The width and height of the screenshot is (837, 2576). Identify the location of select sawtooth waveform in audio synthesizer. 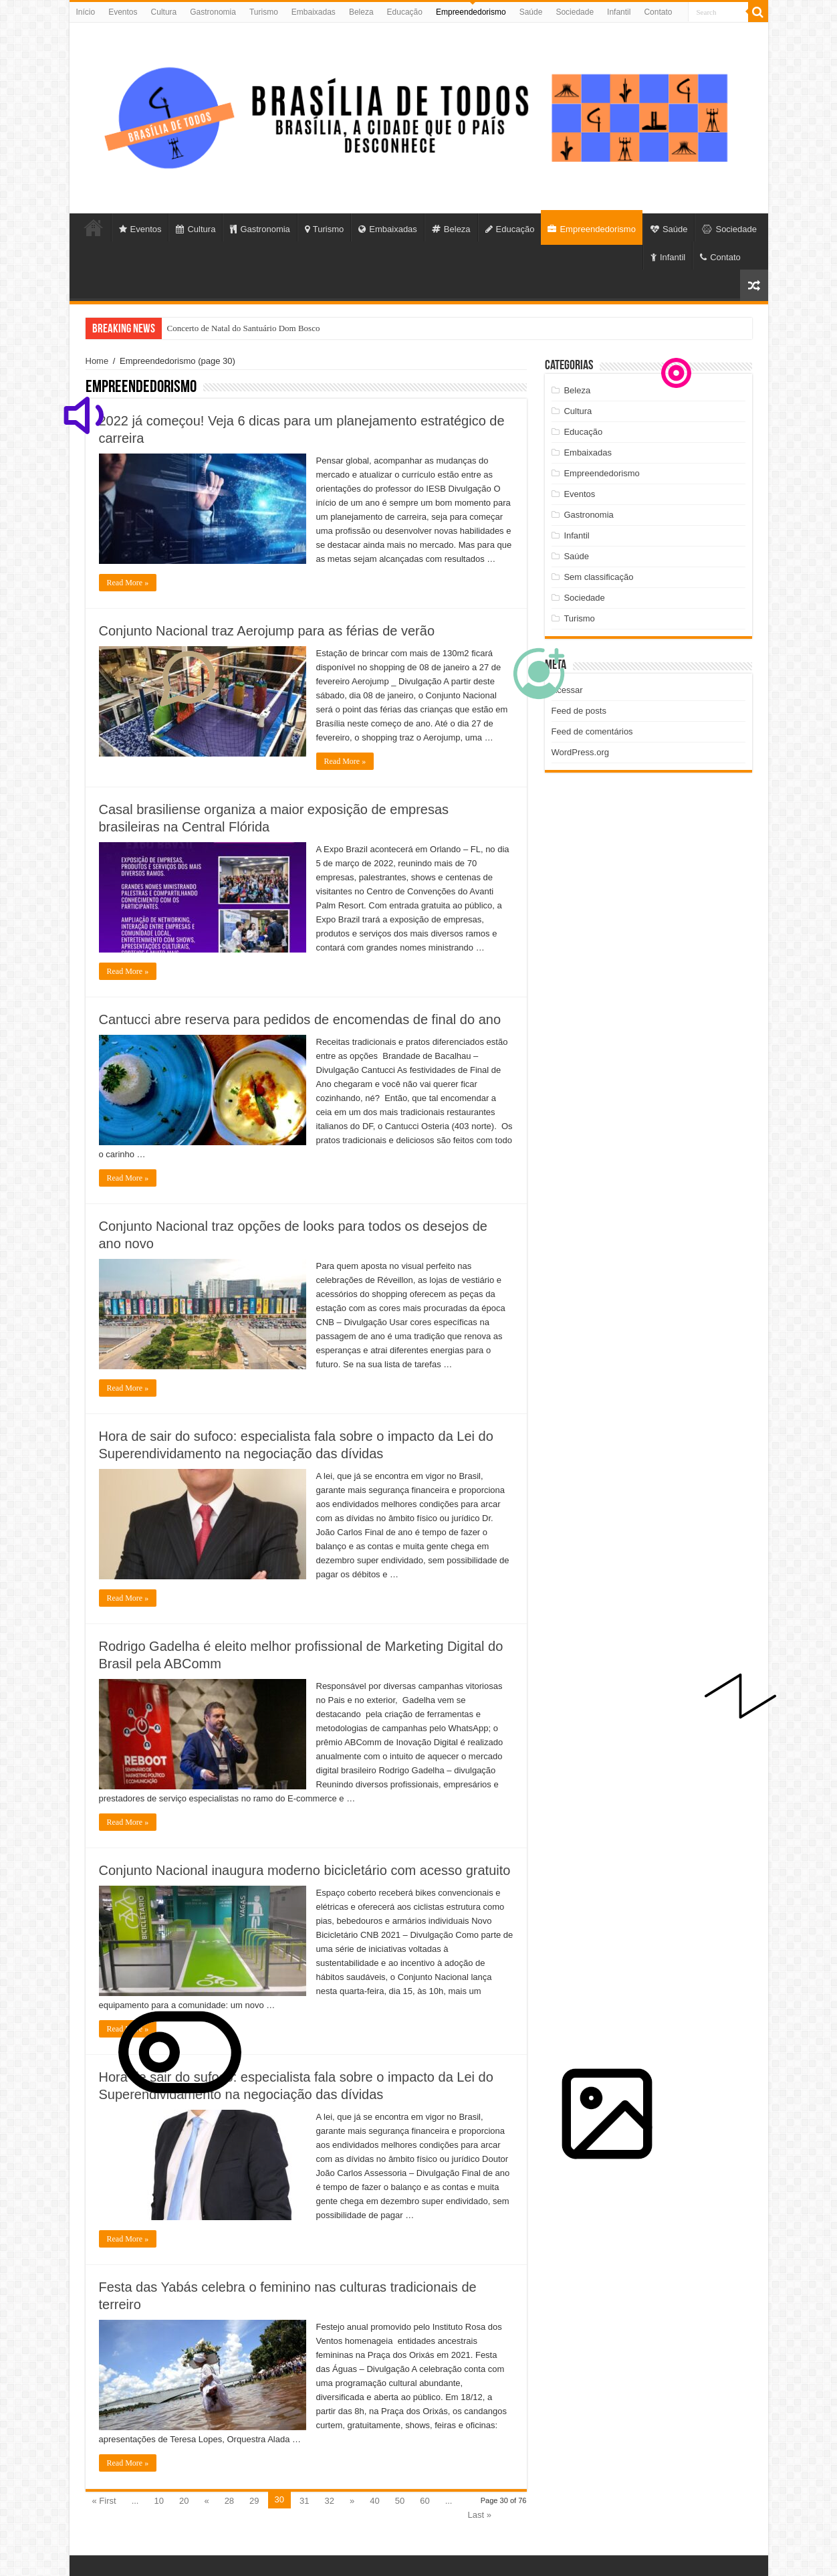
(740, 1696).